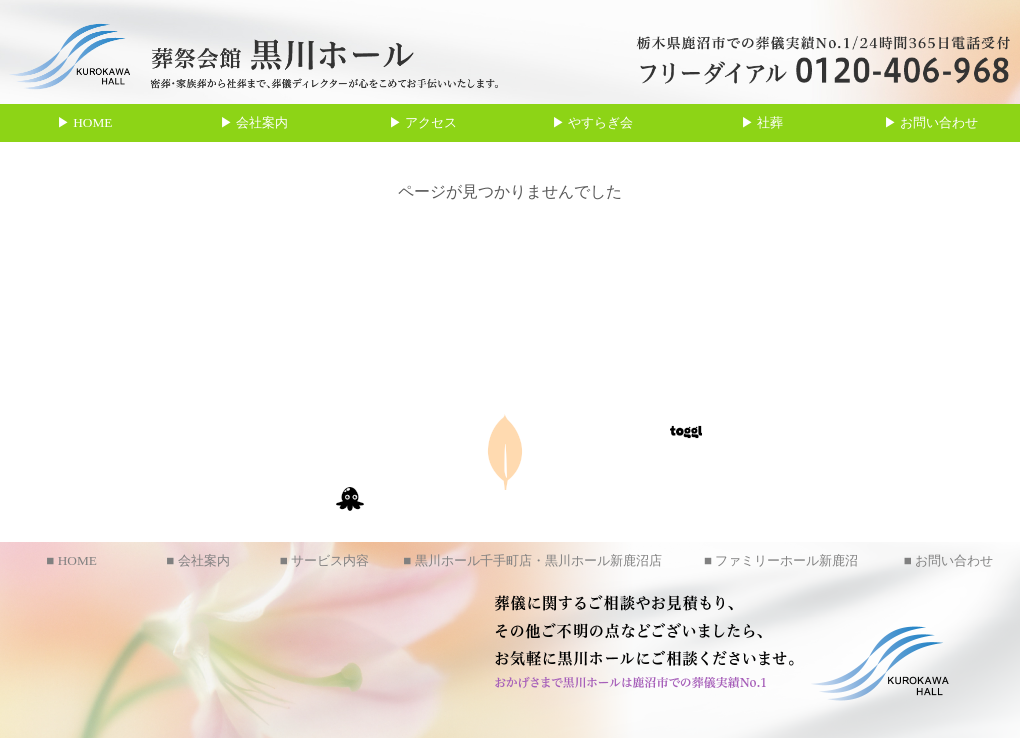  What do you see at coordinates (505, 452) in the screenshot?
I see `MongoDB database service logo` at bounding box center [505, 452].